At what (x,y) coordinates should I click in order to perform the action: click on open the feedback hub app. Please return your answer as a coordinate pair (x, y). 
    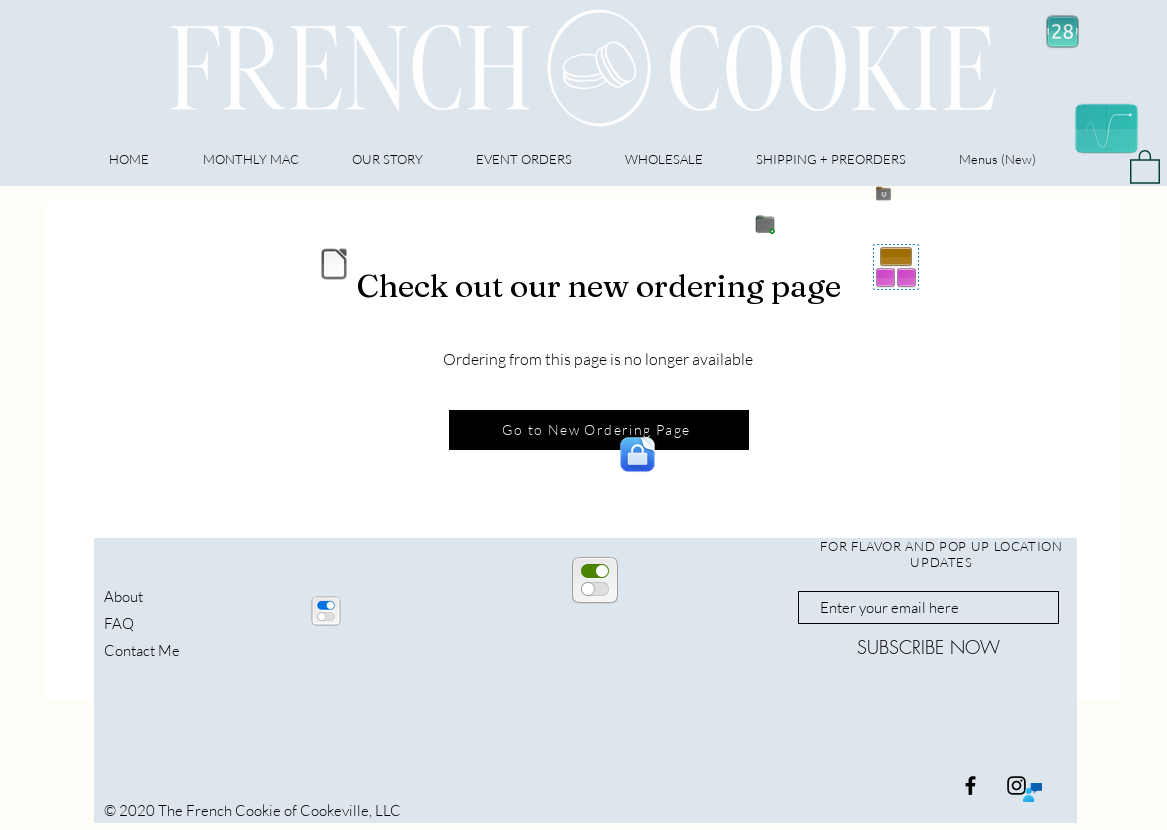
    Looking at the image, I should click on (1032, 792).